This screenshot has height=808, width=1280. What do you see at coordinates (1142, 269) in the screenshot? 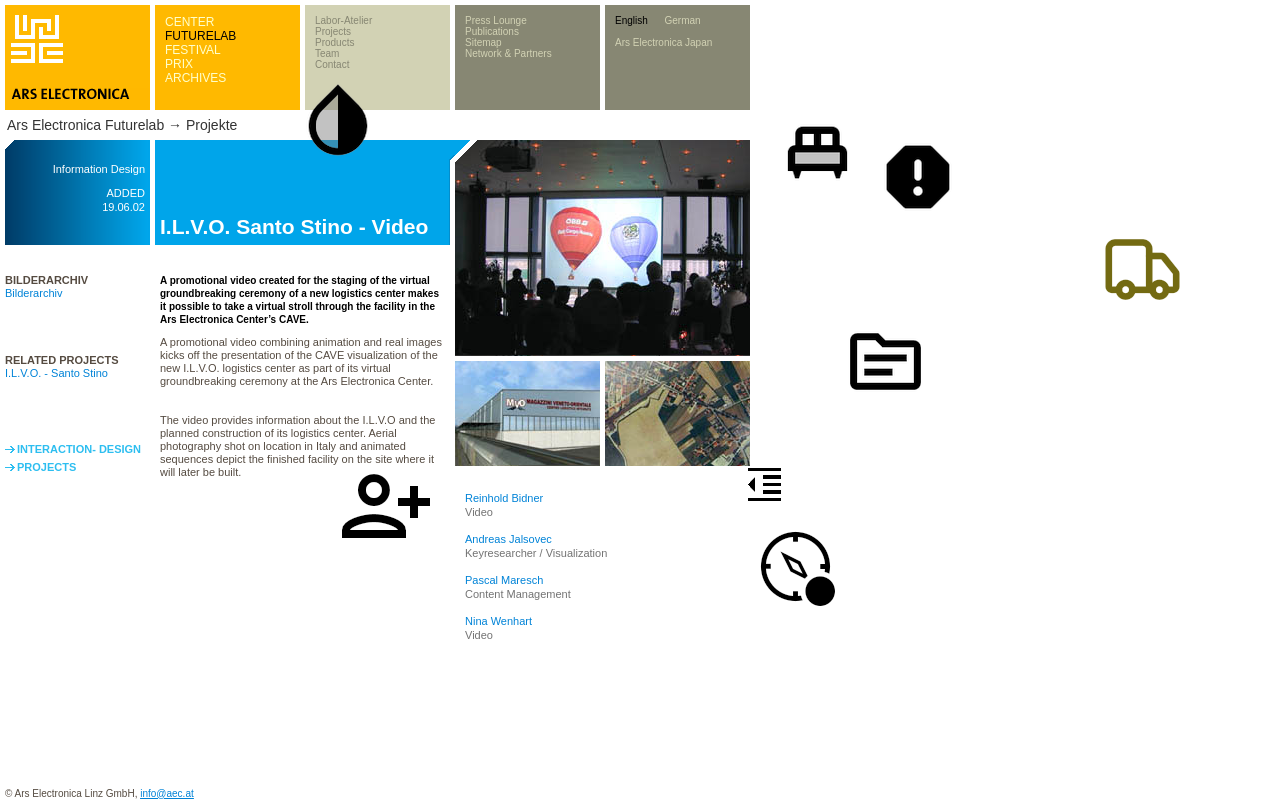
I see `track your delivery or shipment` at bounding box center [1142, 269].